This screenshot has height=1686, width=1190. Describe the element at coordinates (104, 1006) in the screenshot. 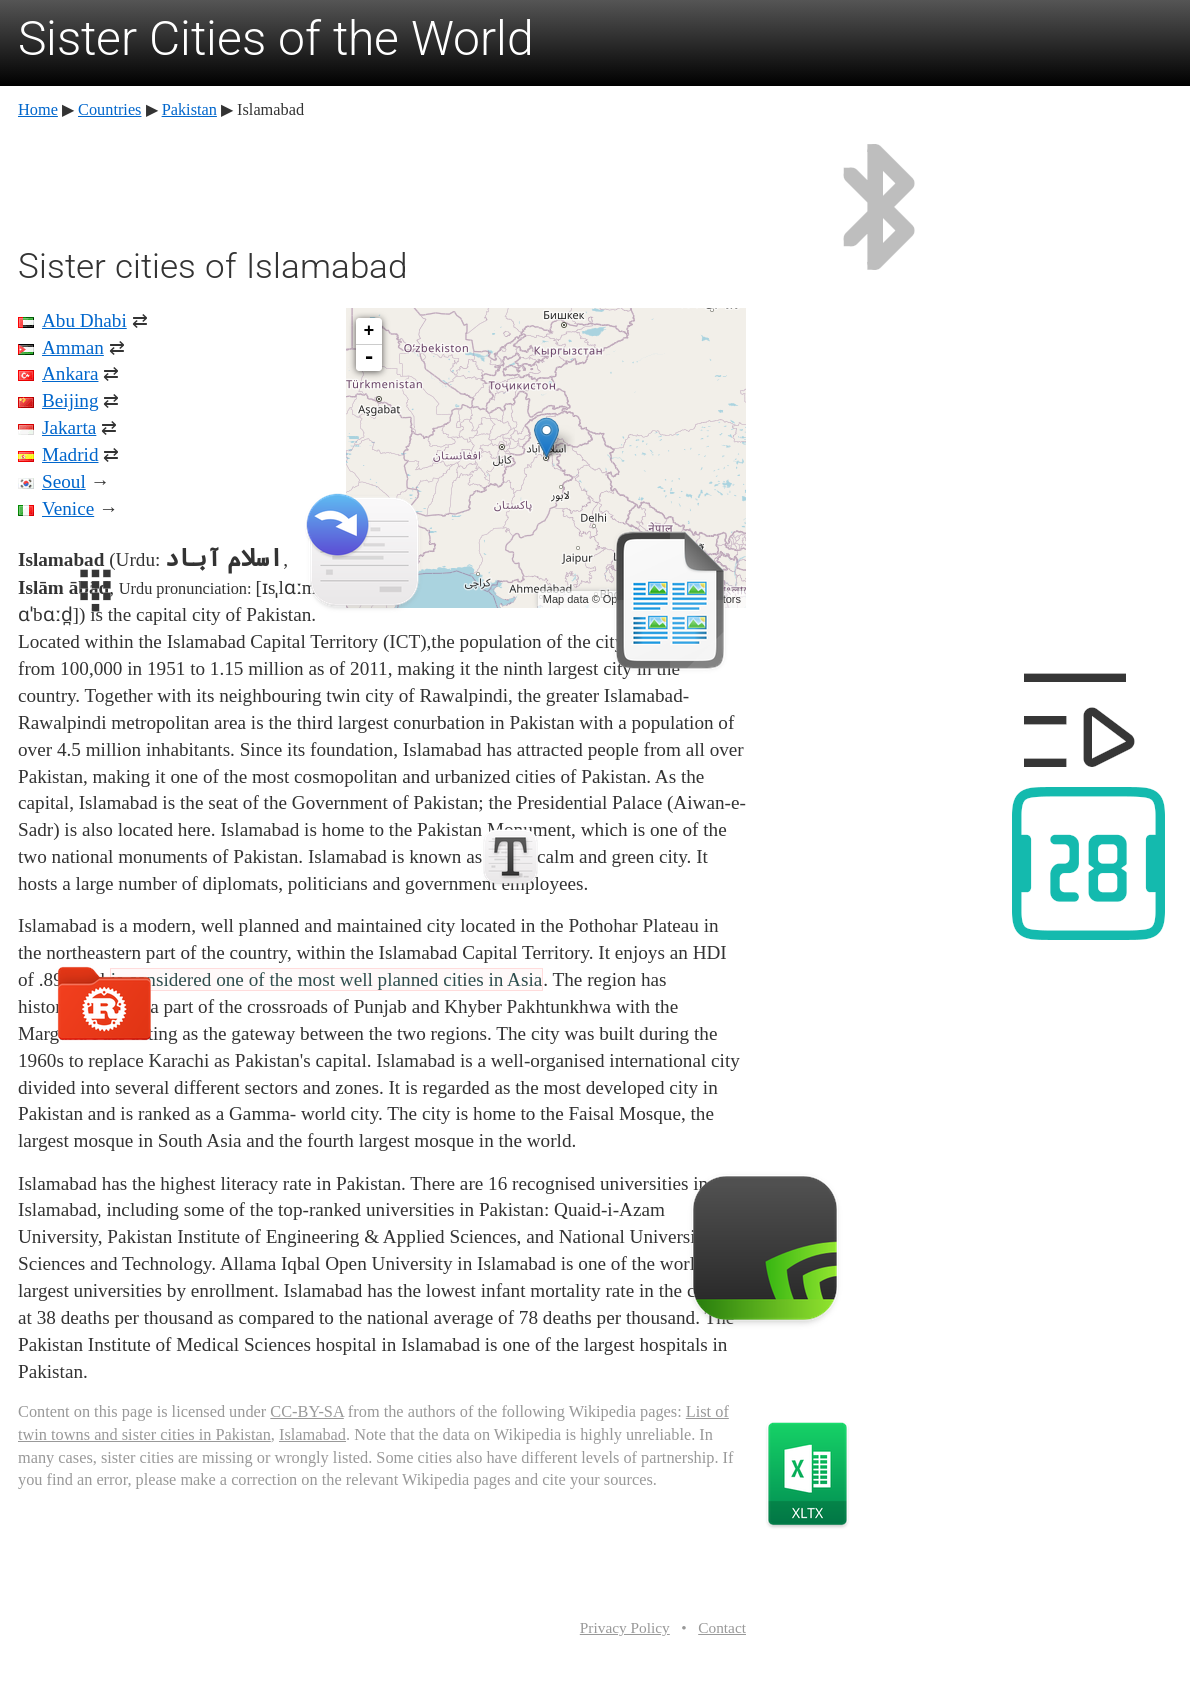

I see `open folder containing rust programming projects` at that location.